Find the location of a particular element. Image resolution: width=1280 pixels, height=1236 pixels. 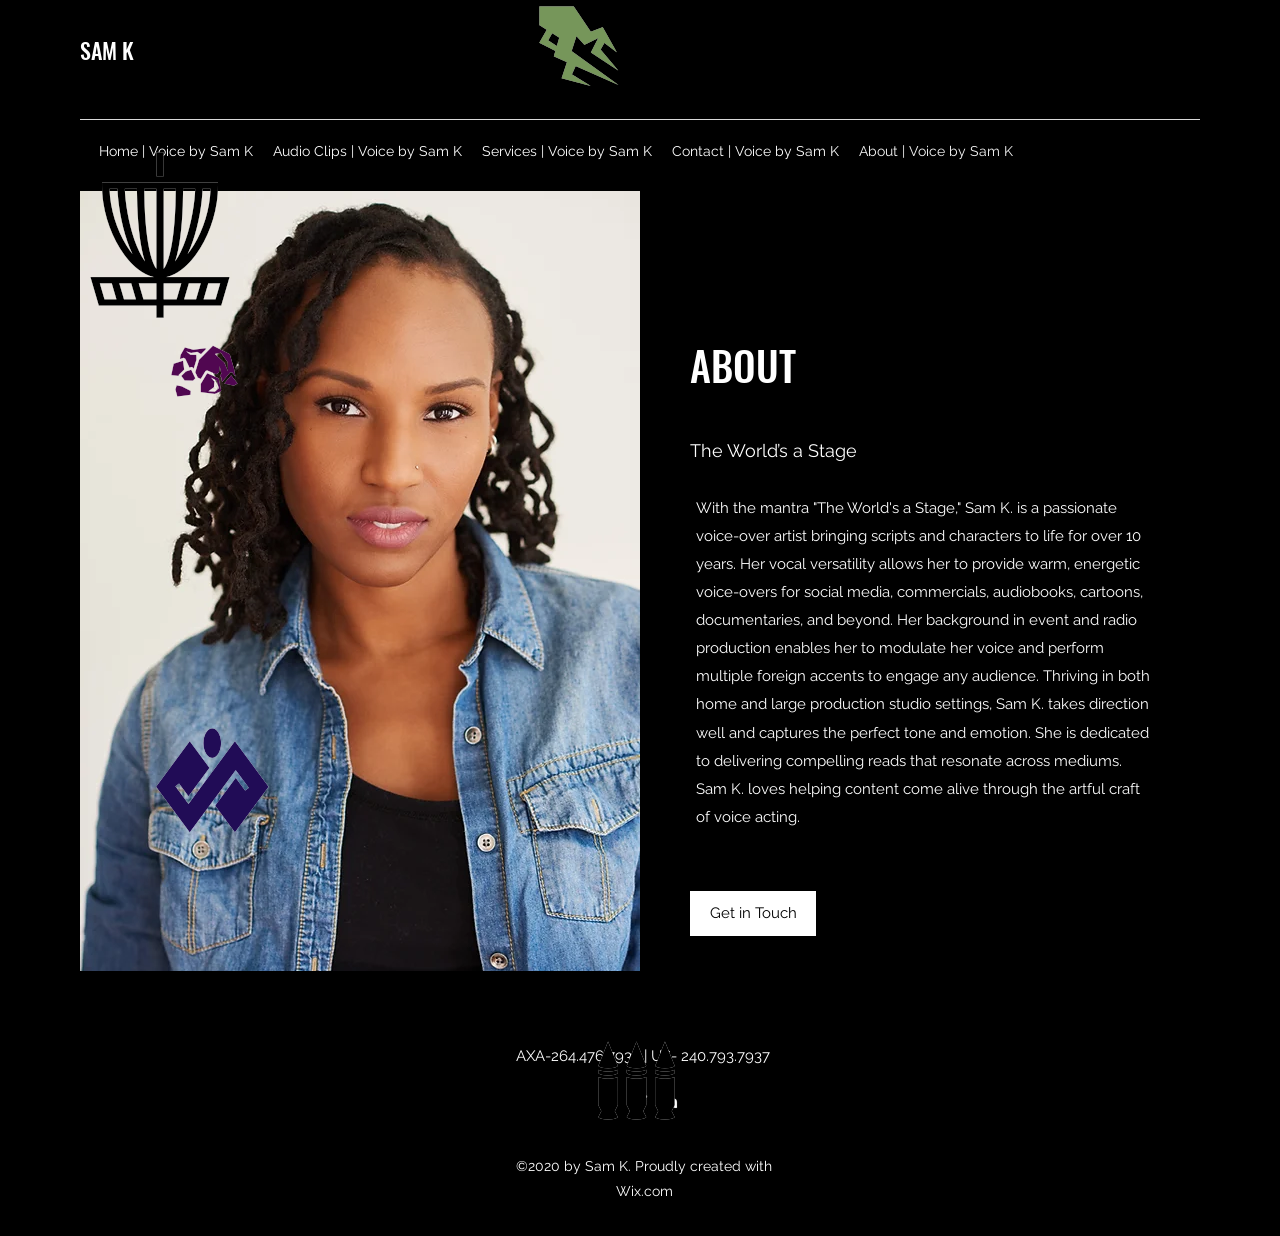

access disc golf course information is located at coordinates (160, 235).